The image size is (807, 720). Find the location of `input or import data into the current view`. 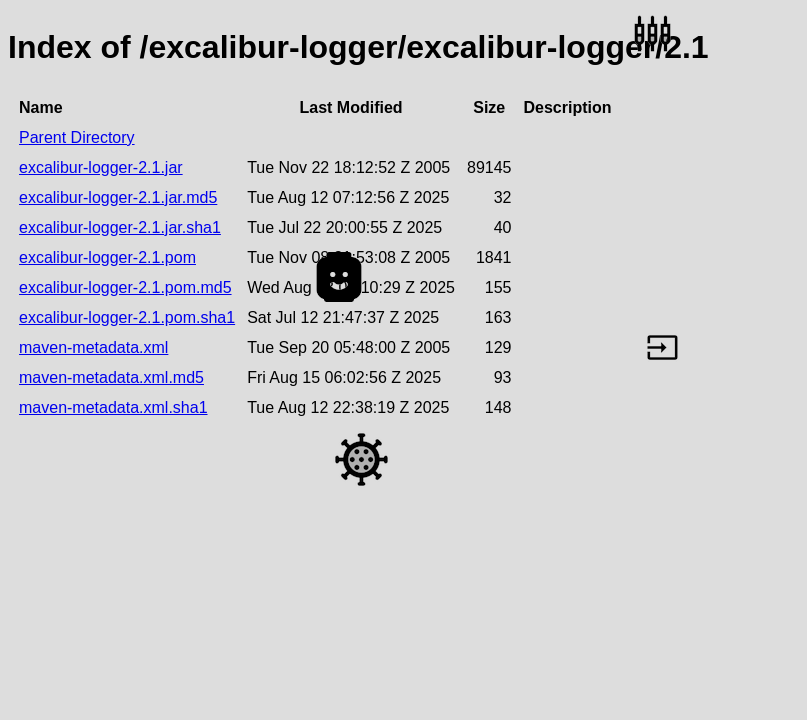

input or import data into the current view is located at coordinates (662, 347).